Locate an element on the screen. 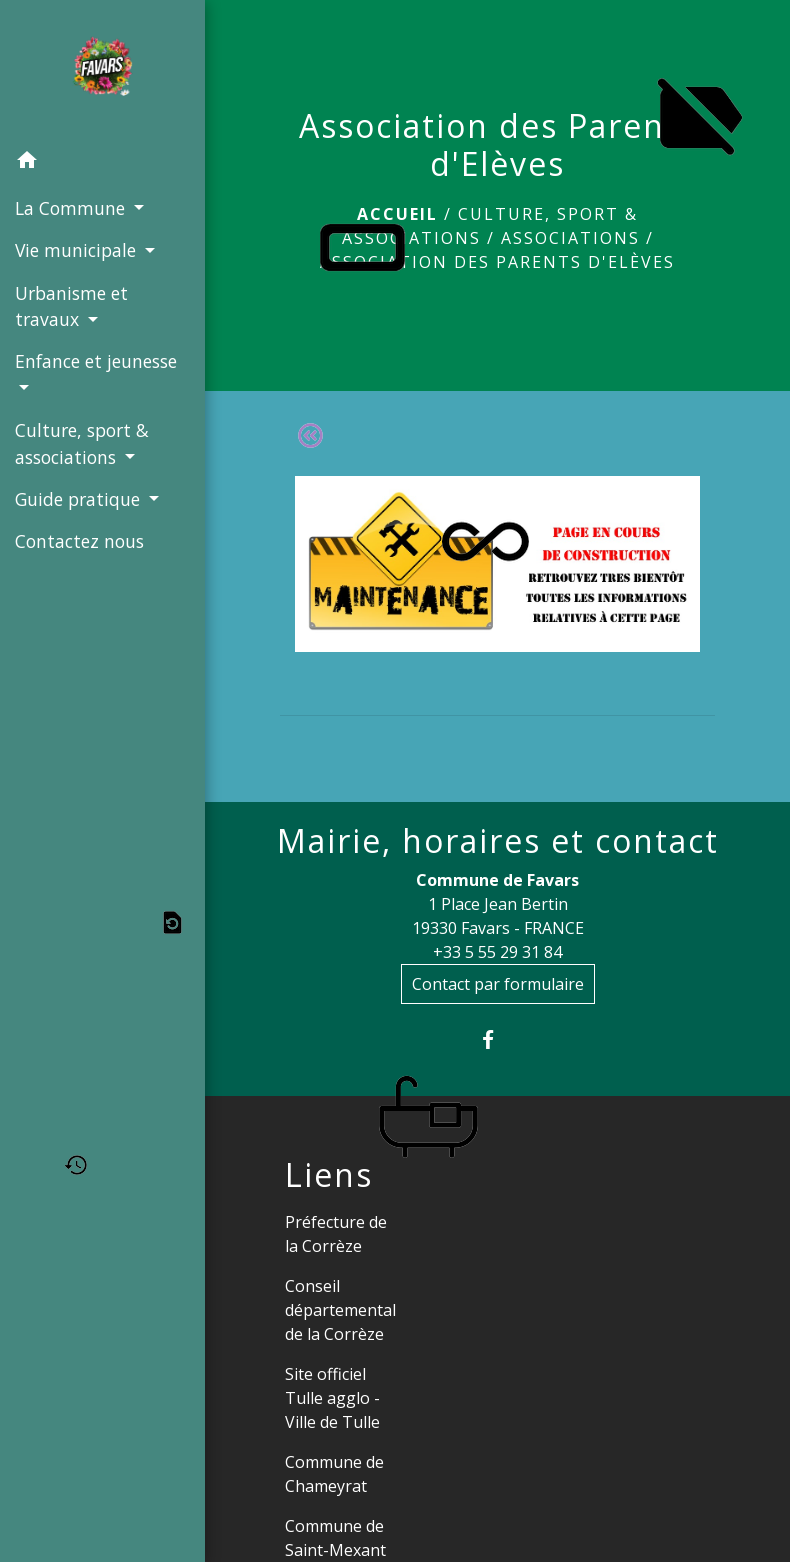 Image resolution: width=790 pixels, height=1562 pixels. indicates all-inclusive or unlimited features is located at coordinates (485, 541).